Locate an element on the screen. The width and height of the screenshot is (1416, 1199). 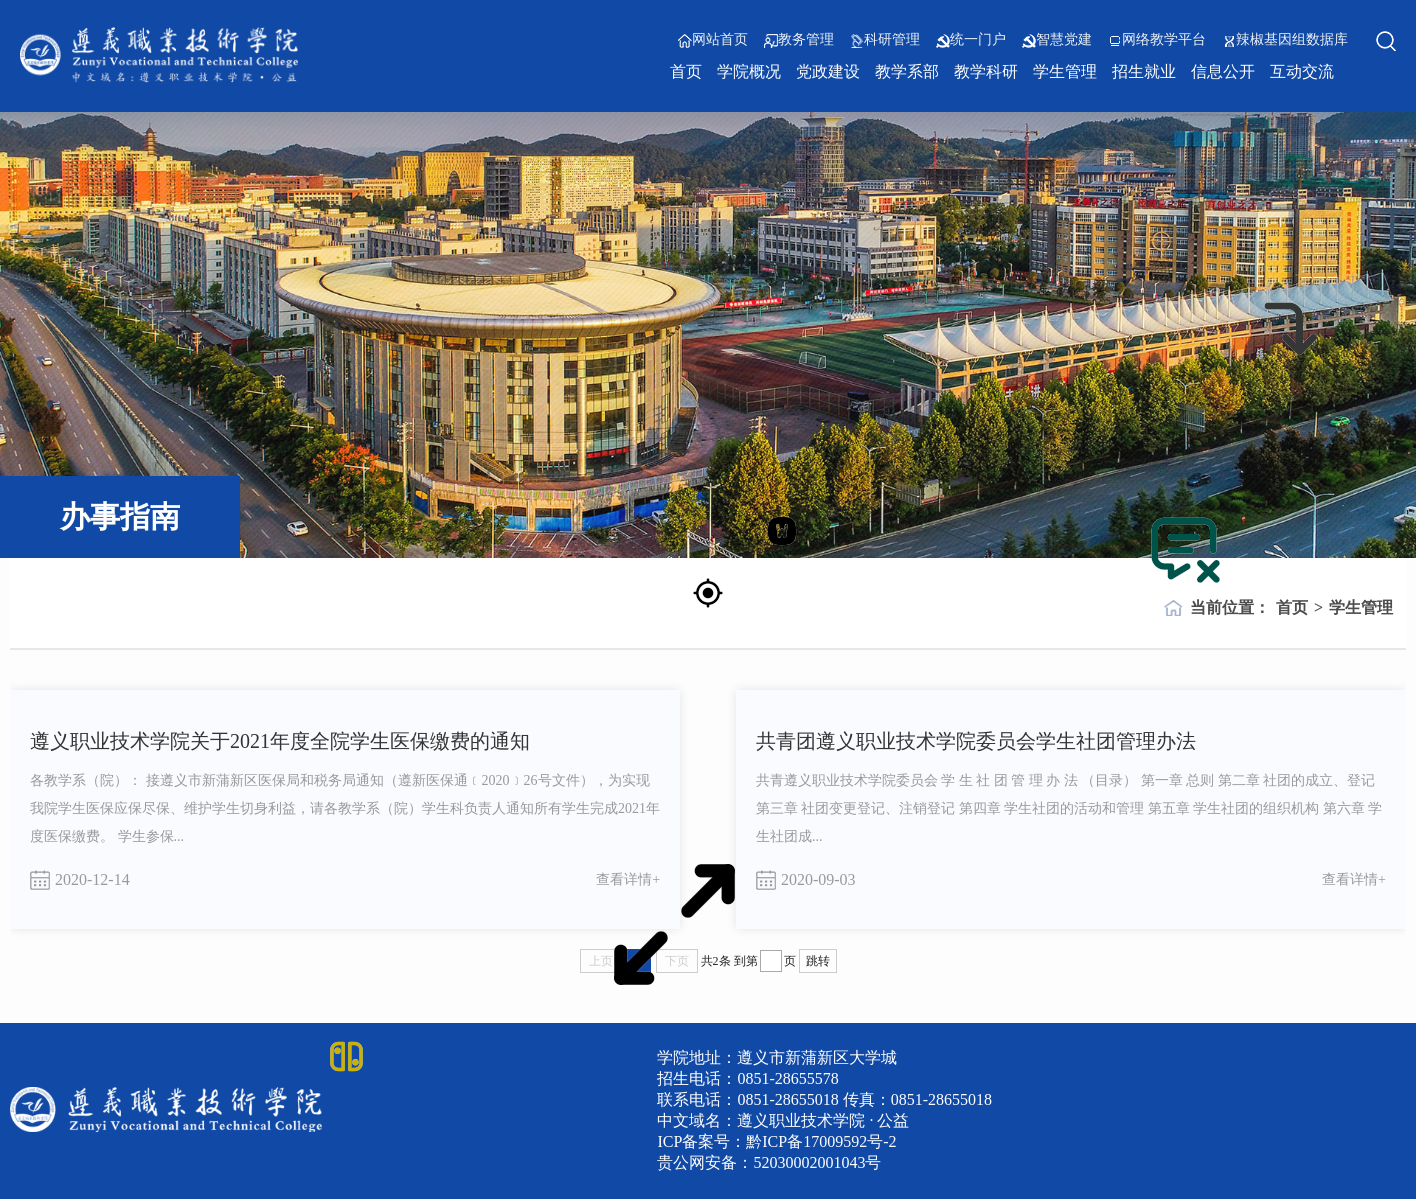
delete a message or conversation is located at coordinates (1184, 547).